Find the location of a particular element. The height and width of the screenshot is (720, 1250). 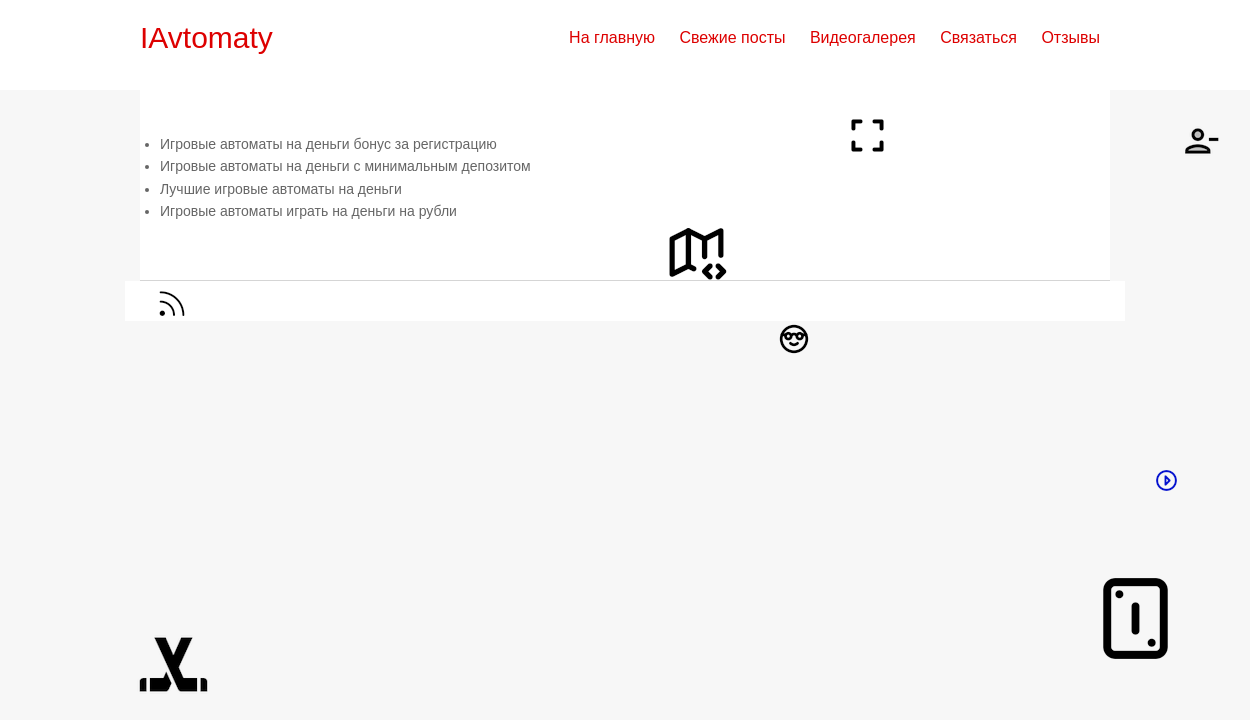

play a card game is located at coordinates (1135, 618).